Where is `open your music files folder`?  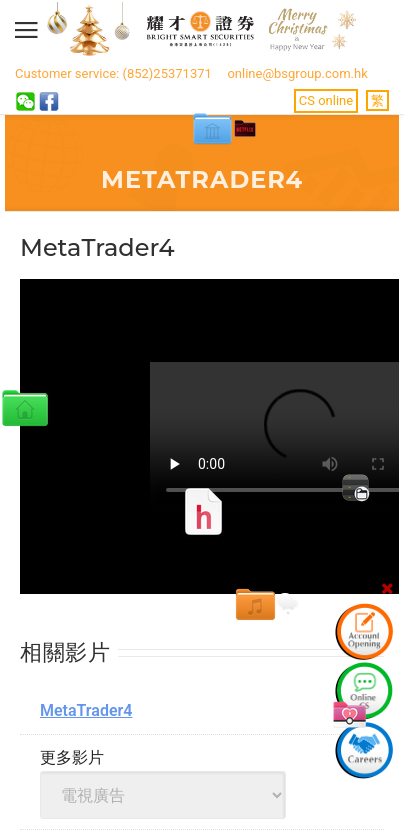 open your music files folder is located at coordinates (255, 604).